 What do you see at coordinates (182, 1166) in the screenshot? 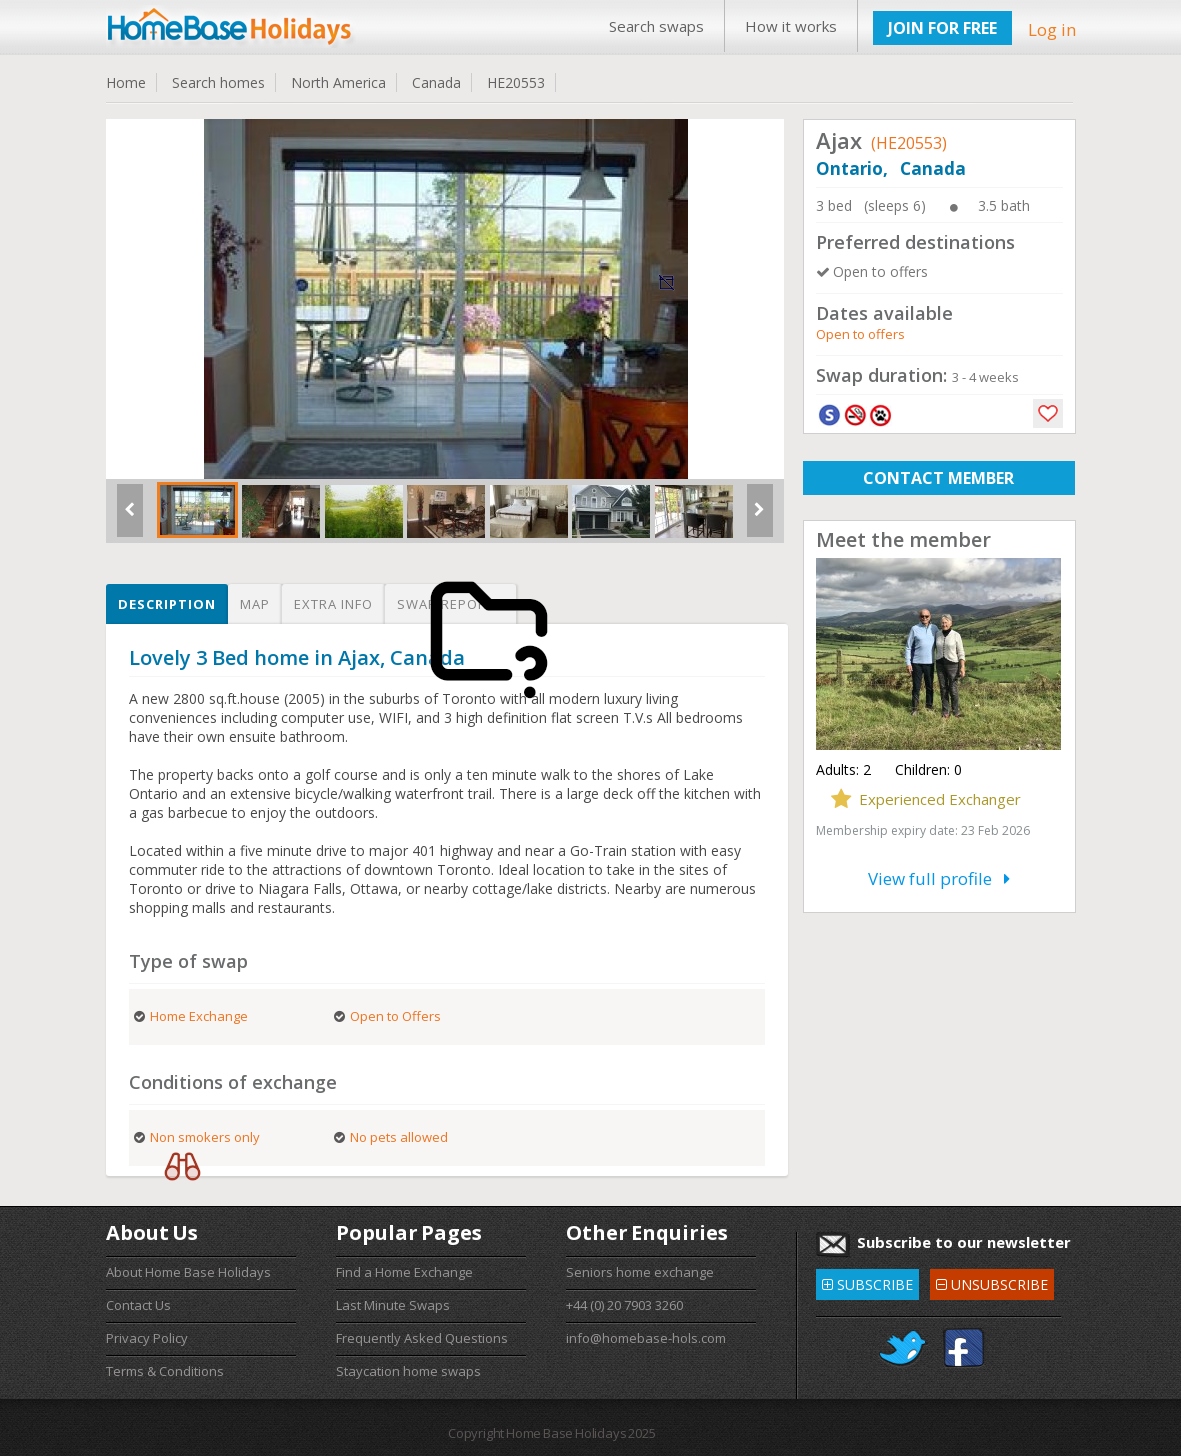
I see `search or explore content` at bounding box center [182, 1166].